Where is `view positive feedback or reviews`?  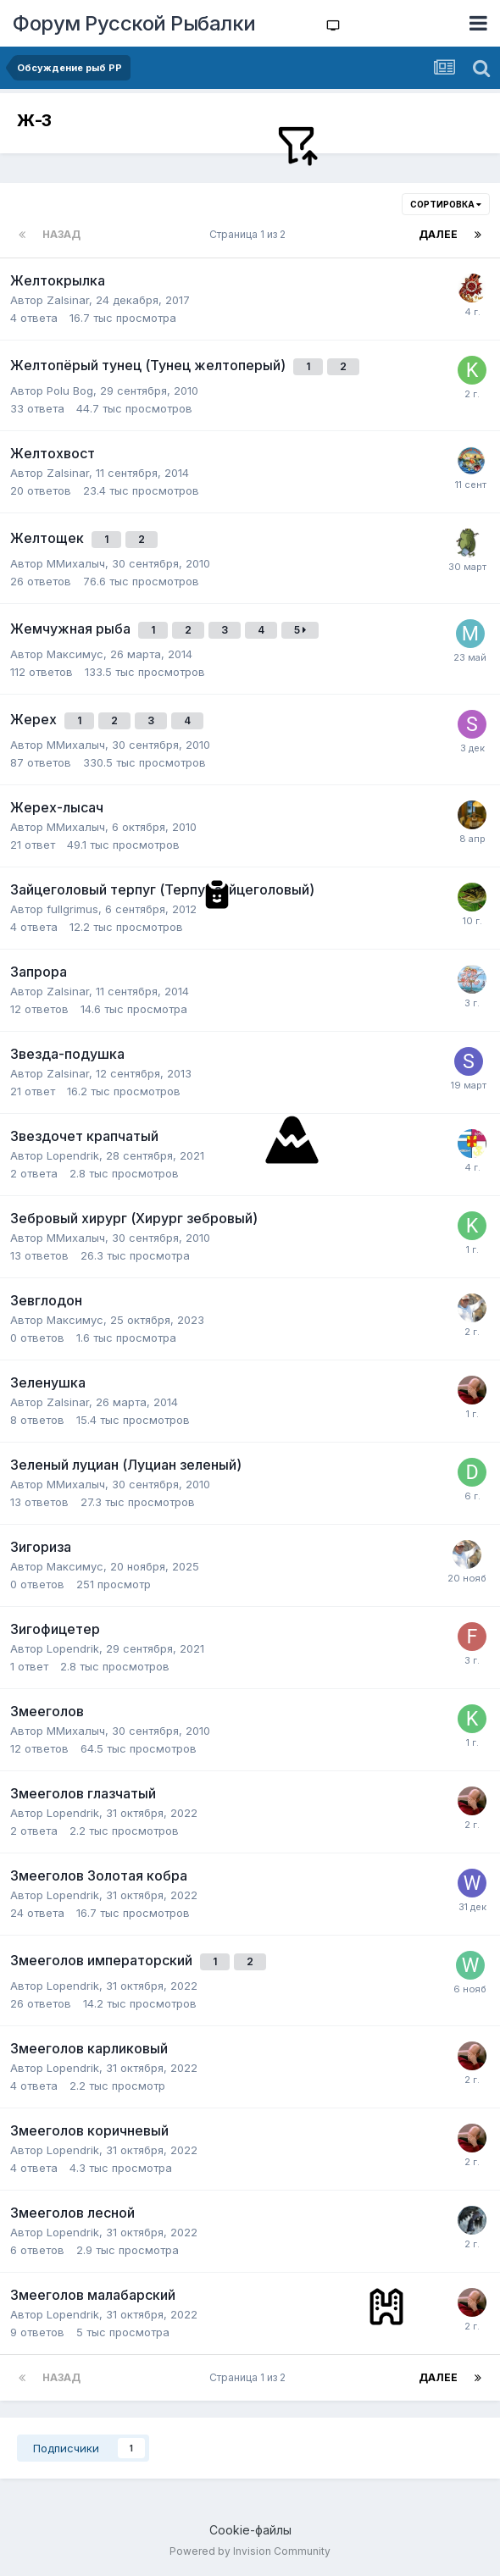 view positive feedback or reviews is located at coordinates (217, 895).